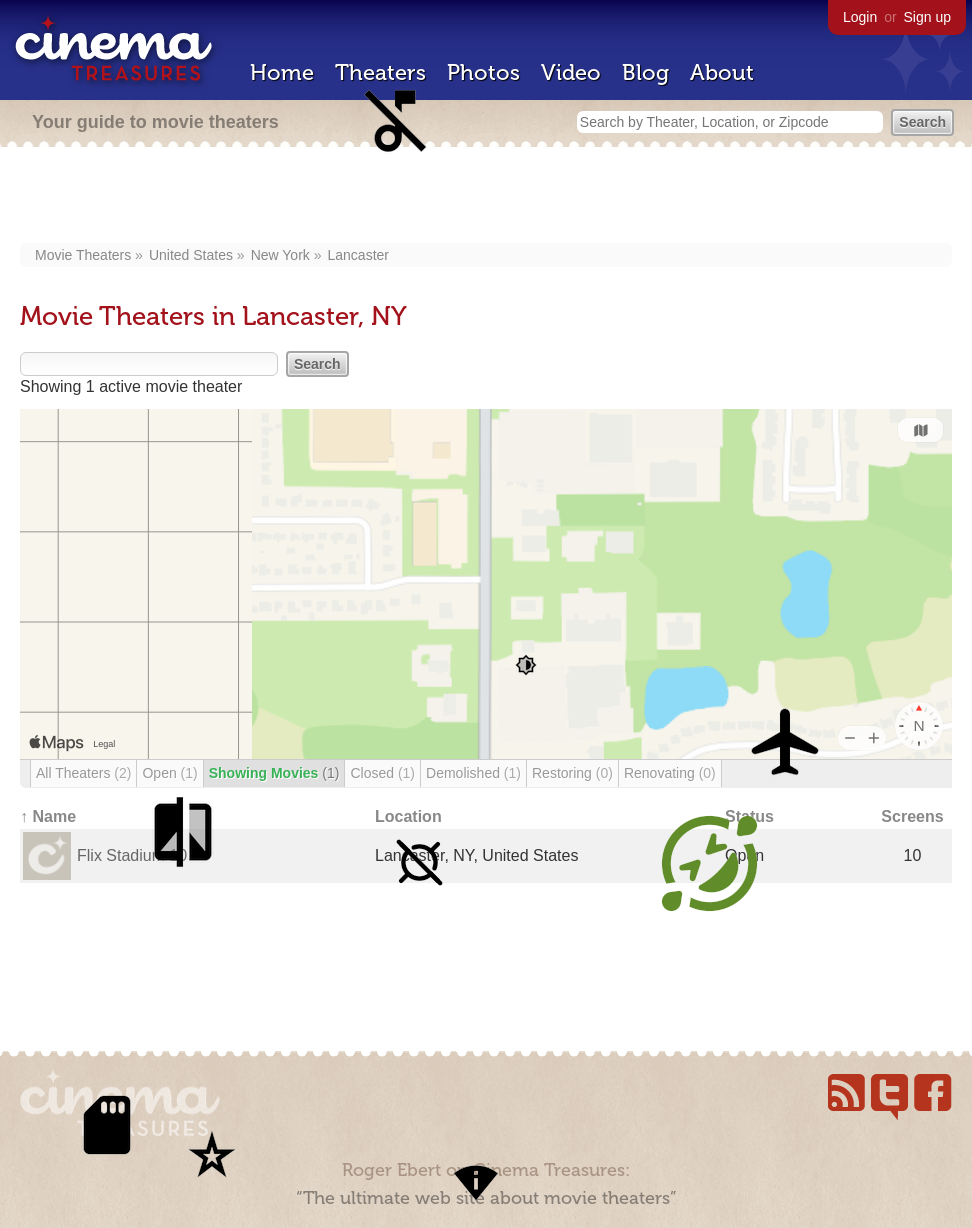 The height and width of the screenshot is (1228, 972). I want to click on mute or disable music playback, so click(395, 121).